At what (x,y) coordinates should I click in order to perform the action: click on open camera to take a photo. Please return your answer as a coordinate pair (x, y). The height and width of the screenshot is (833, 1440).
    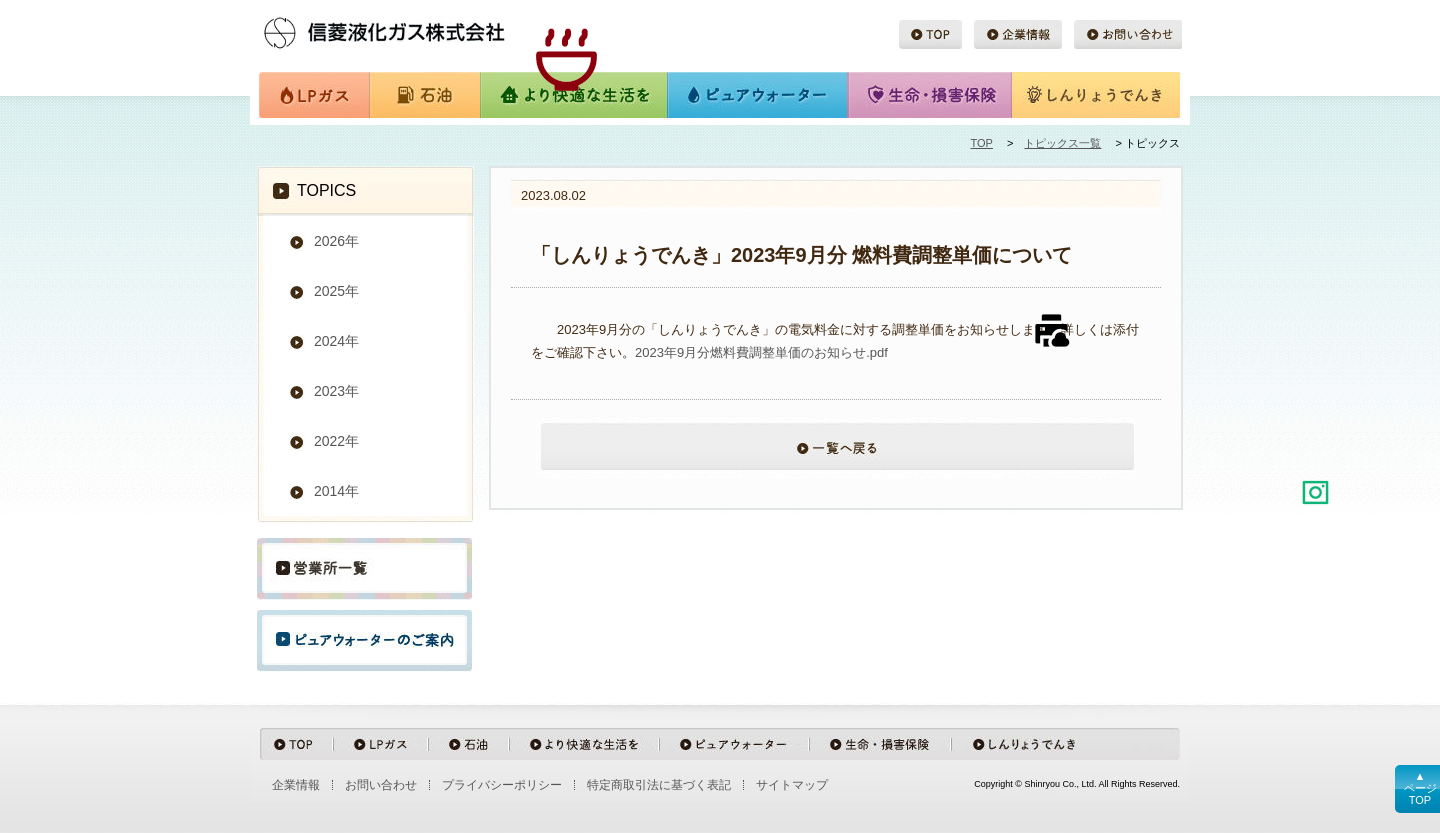
    Looking at the image, I should click on (1315, 492).